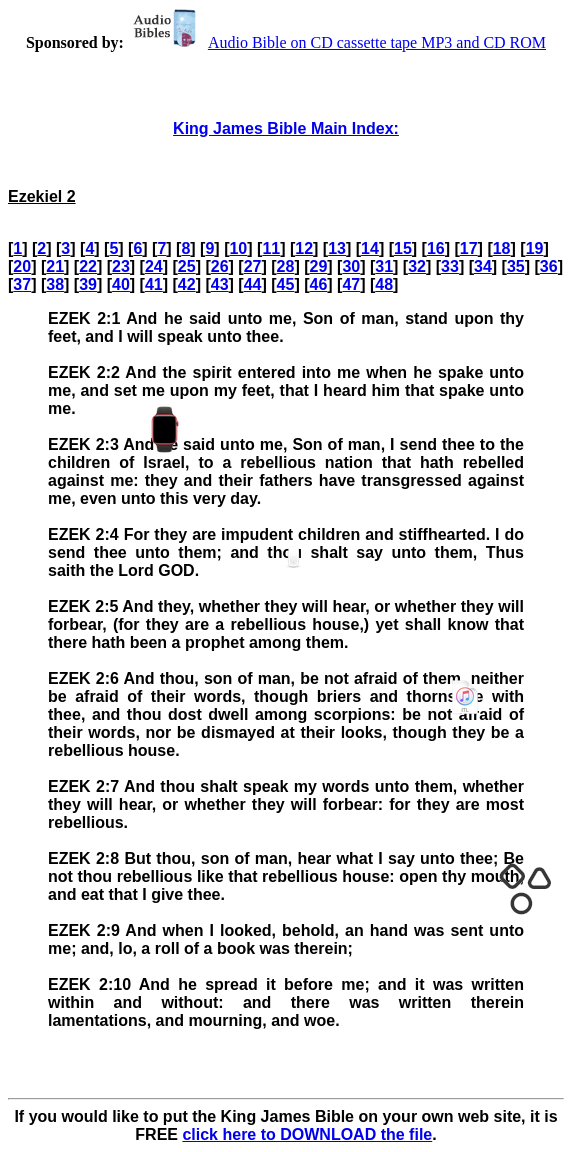 The image size is (572, 1152). What do you see at coordinates (525, 889) in the screenshot?
I see `access symbols and special characters` at bounding box center [525, 889].